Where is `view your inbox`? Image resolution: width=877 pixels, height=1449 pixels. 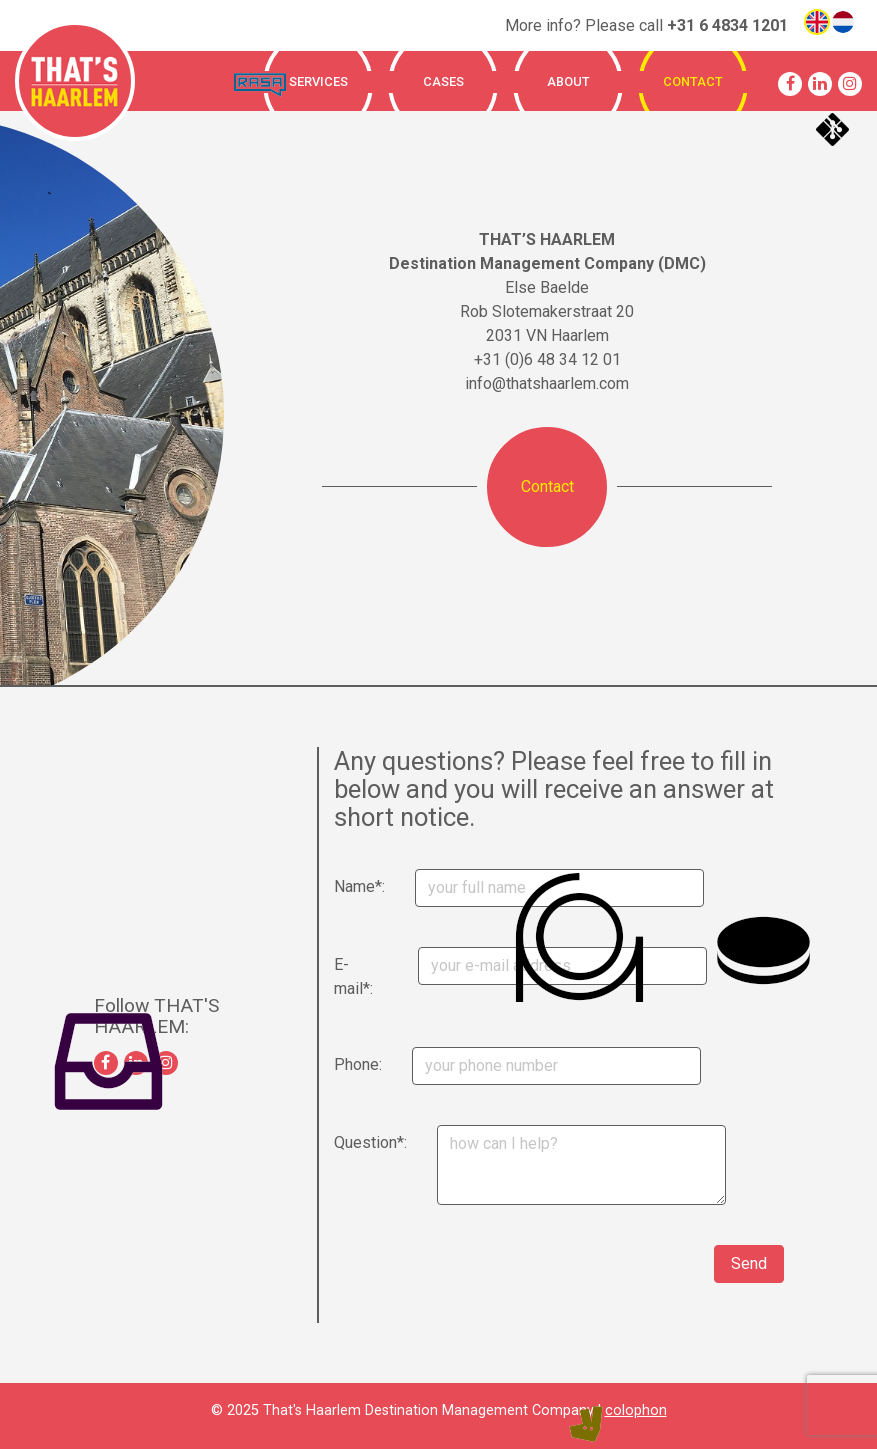
view your inbox is located at coordinates (108, 1061).